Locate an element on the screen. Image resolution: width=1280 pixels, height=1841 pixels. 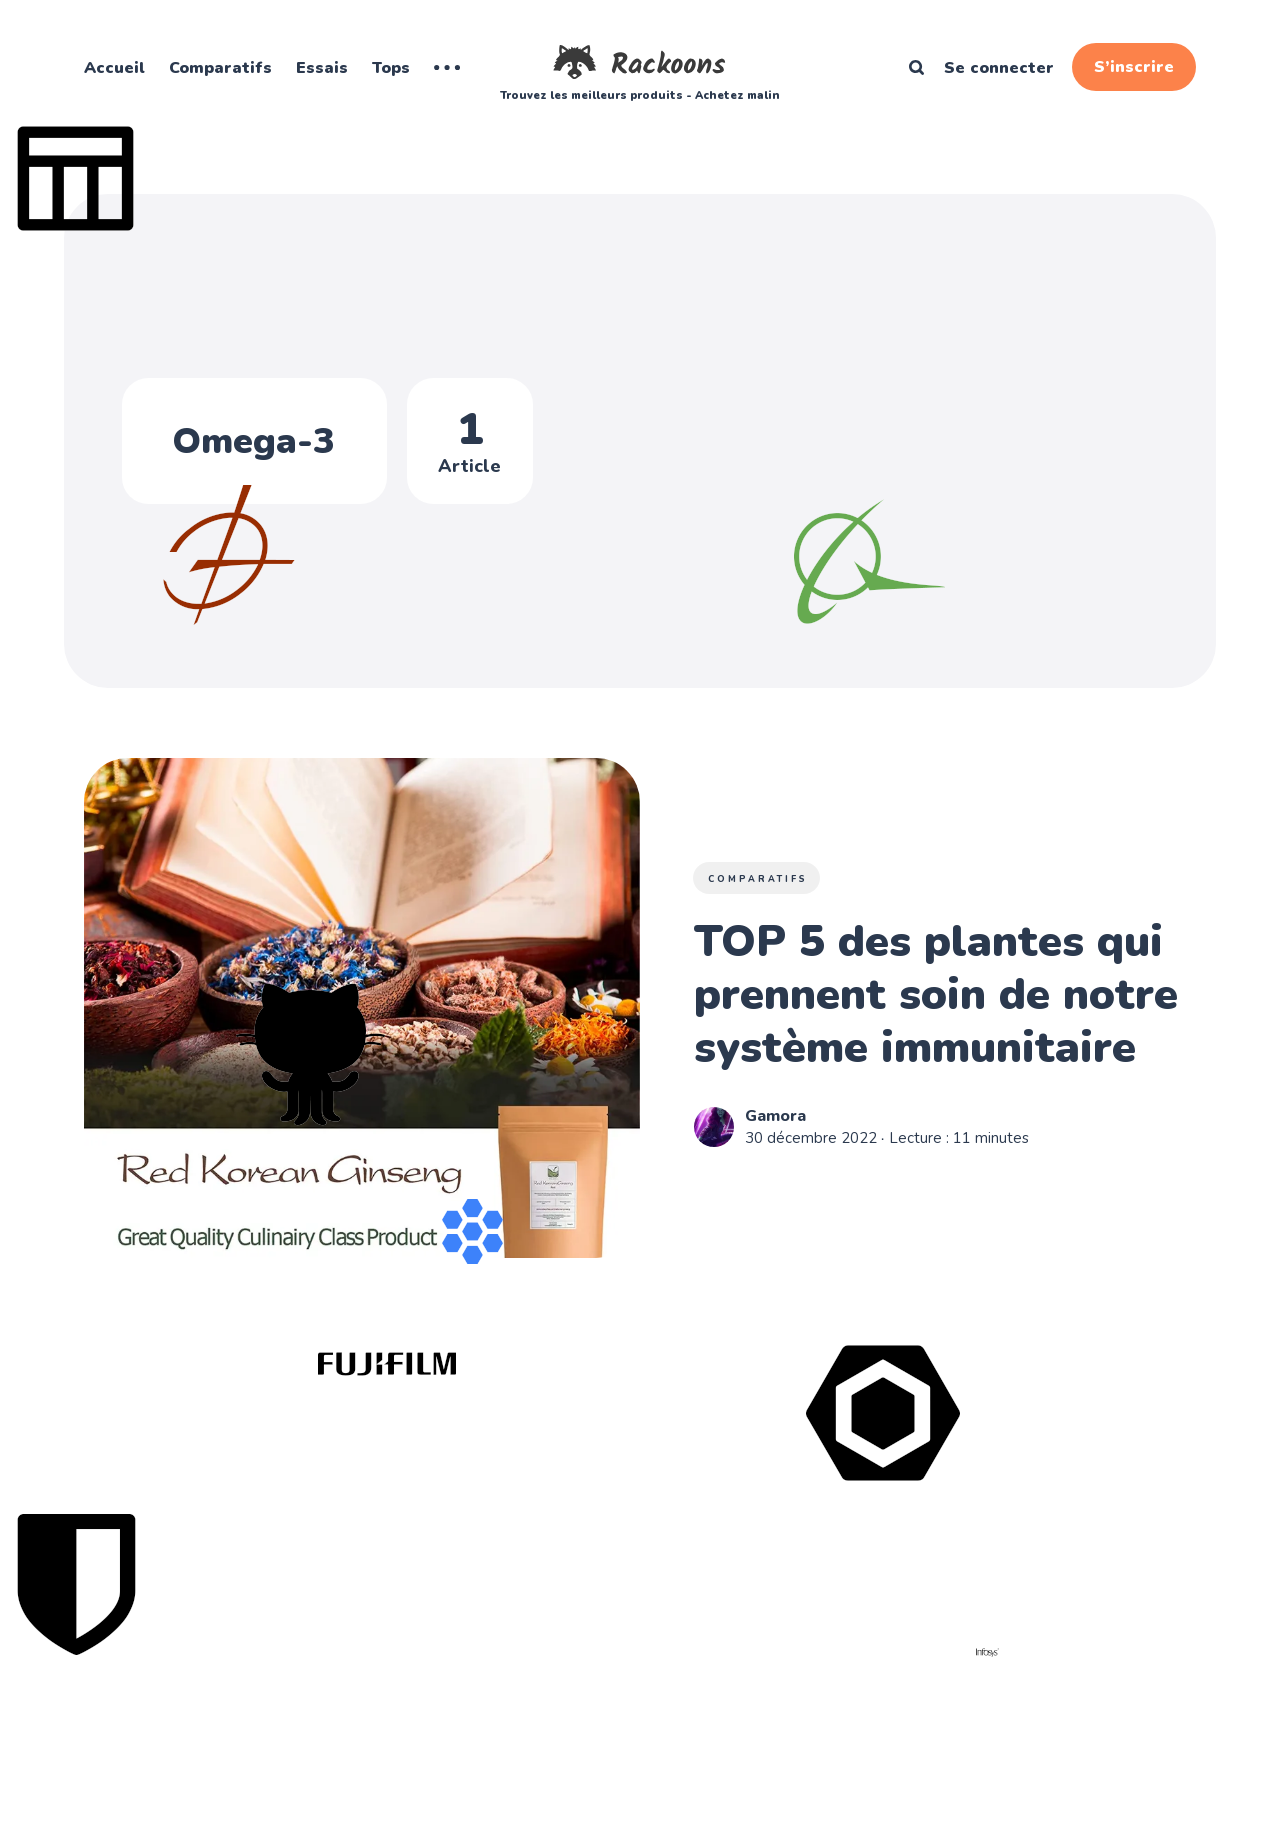
open bitwarden password manager is located at coordinates (76, 1584).